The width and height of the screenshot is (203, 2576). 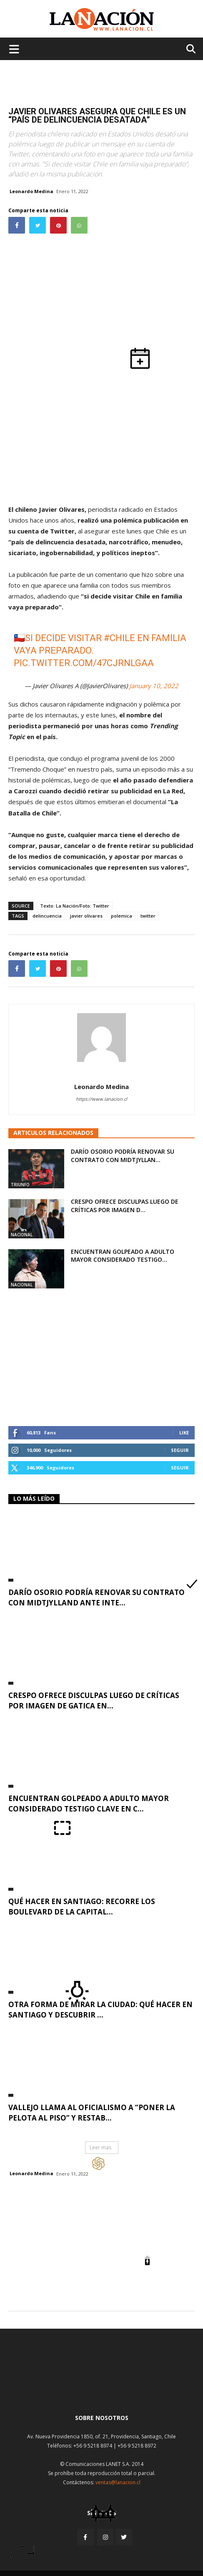 What do you see at coordinates (22, 2551) in the screenshot?
I see `redo last action` at bounding box center [22, 2551].